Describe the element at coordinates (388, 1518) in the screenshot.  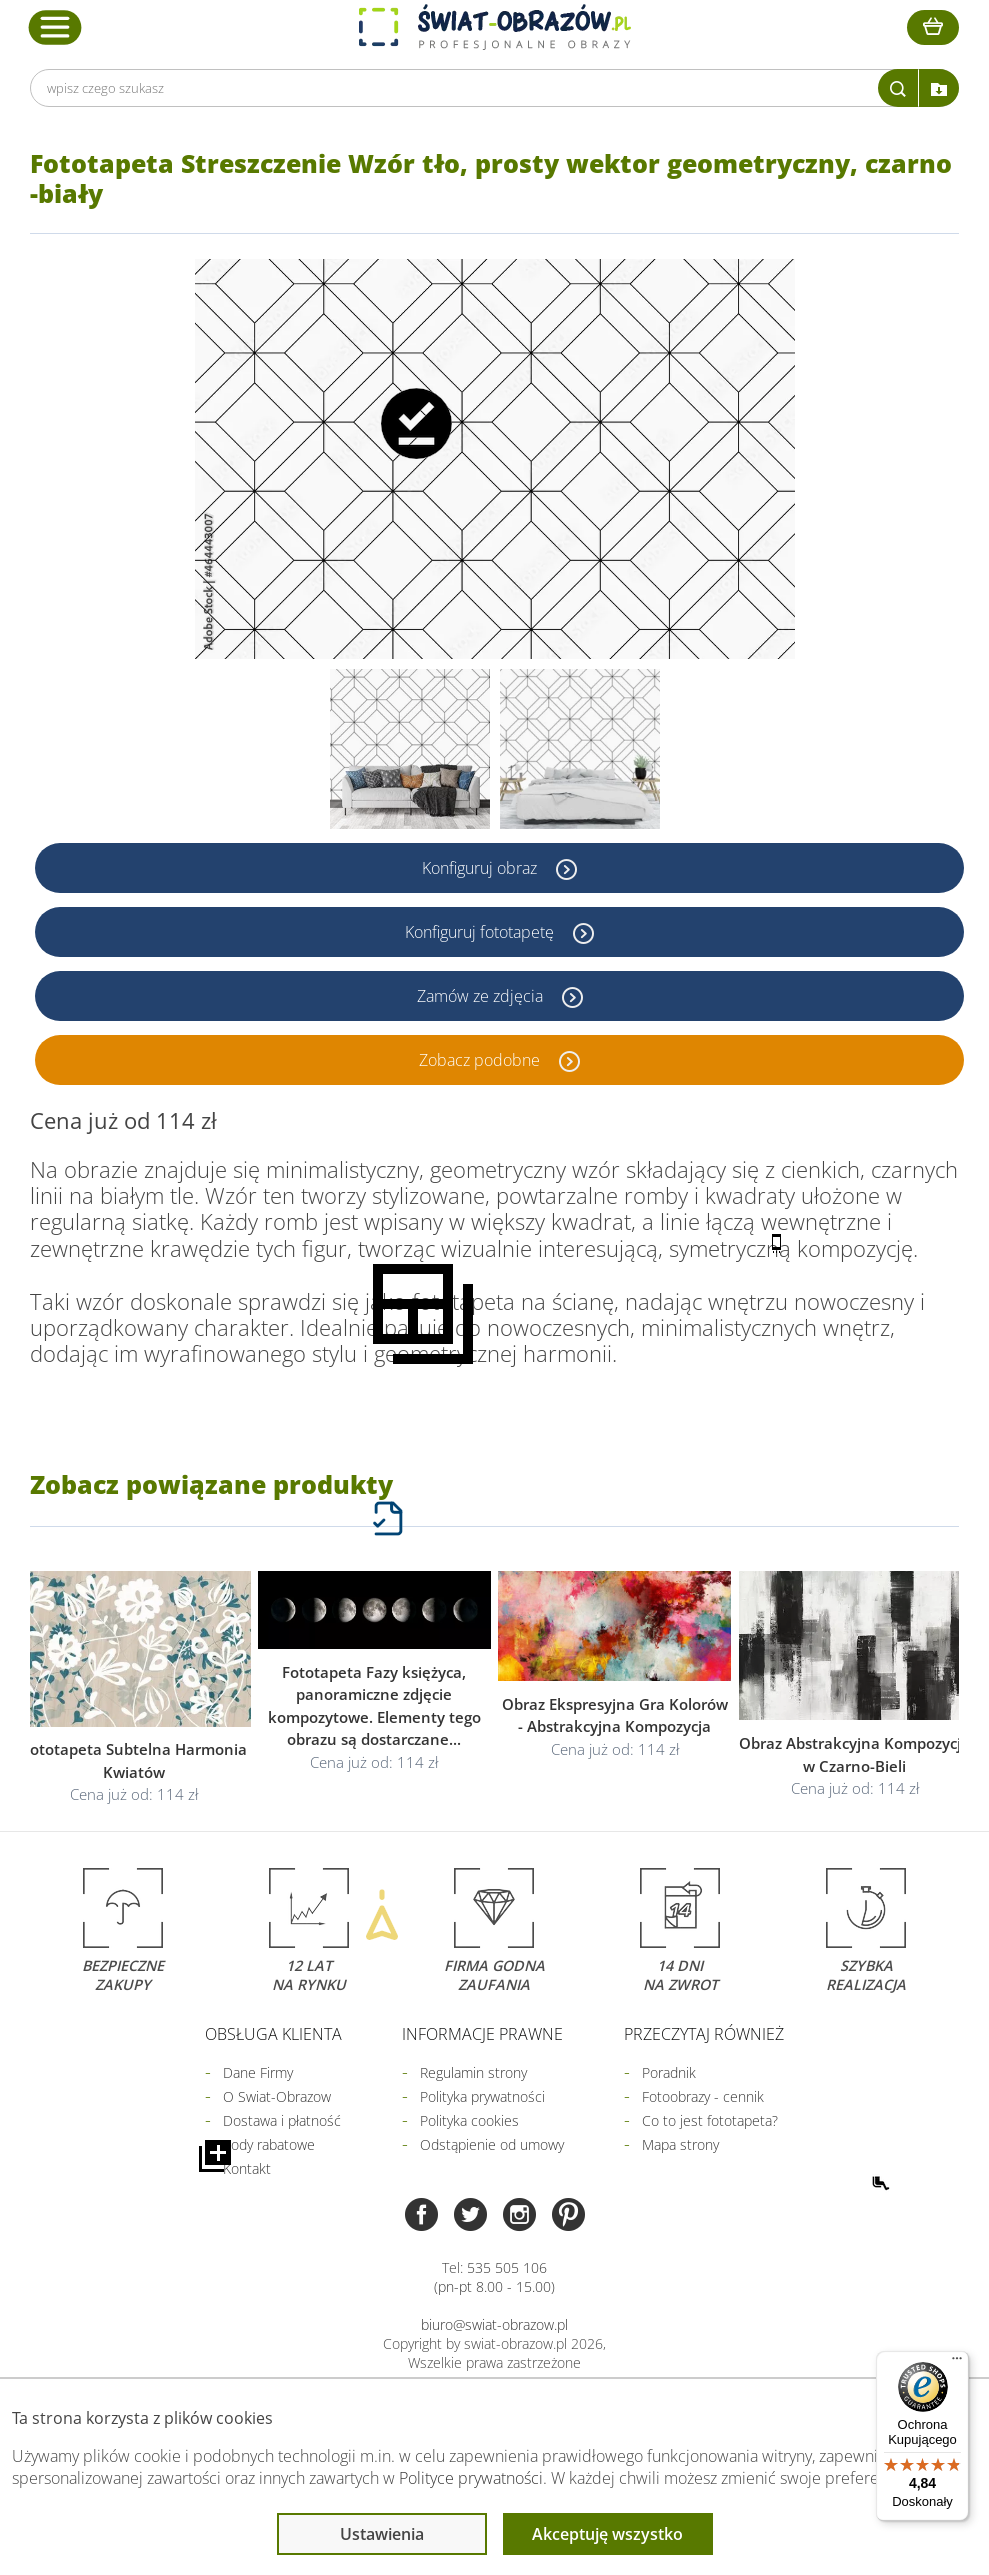
I see `file successfully uploaded or saved` at that location.